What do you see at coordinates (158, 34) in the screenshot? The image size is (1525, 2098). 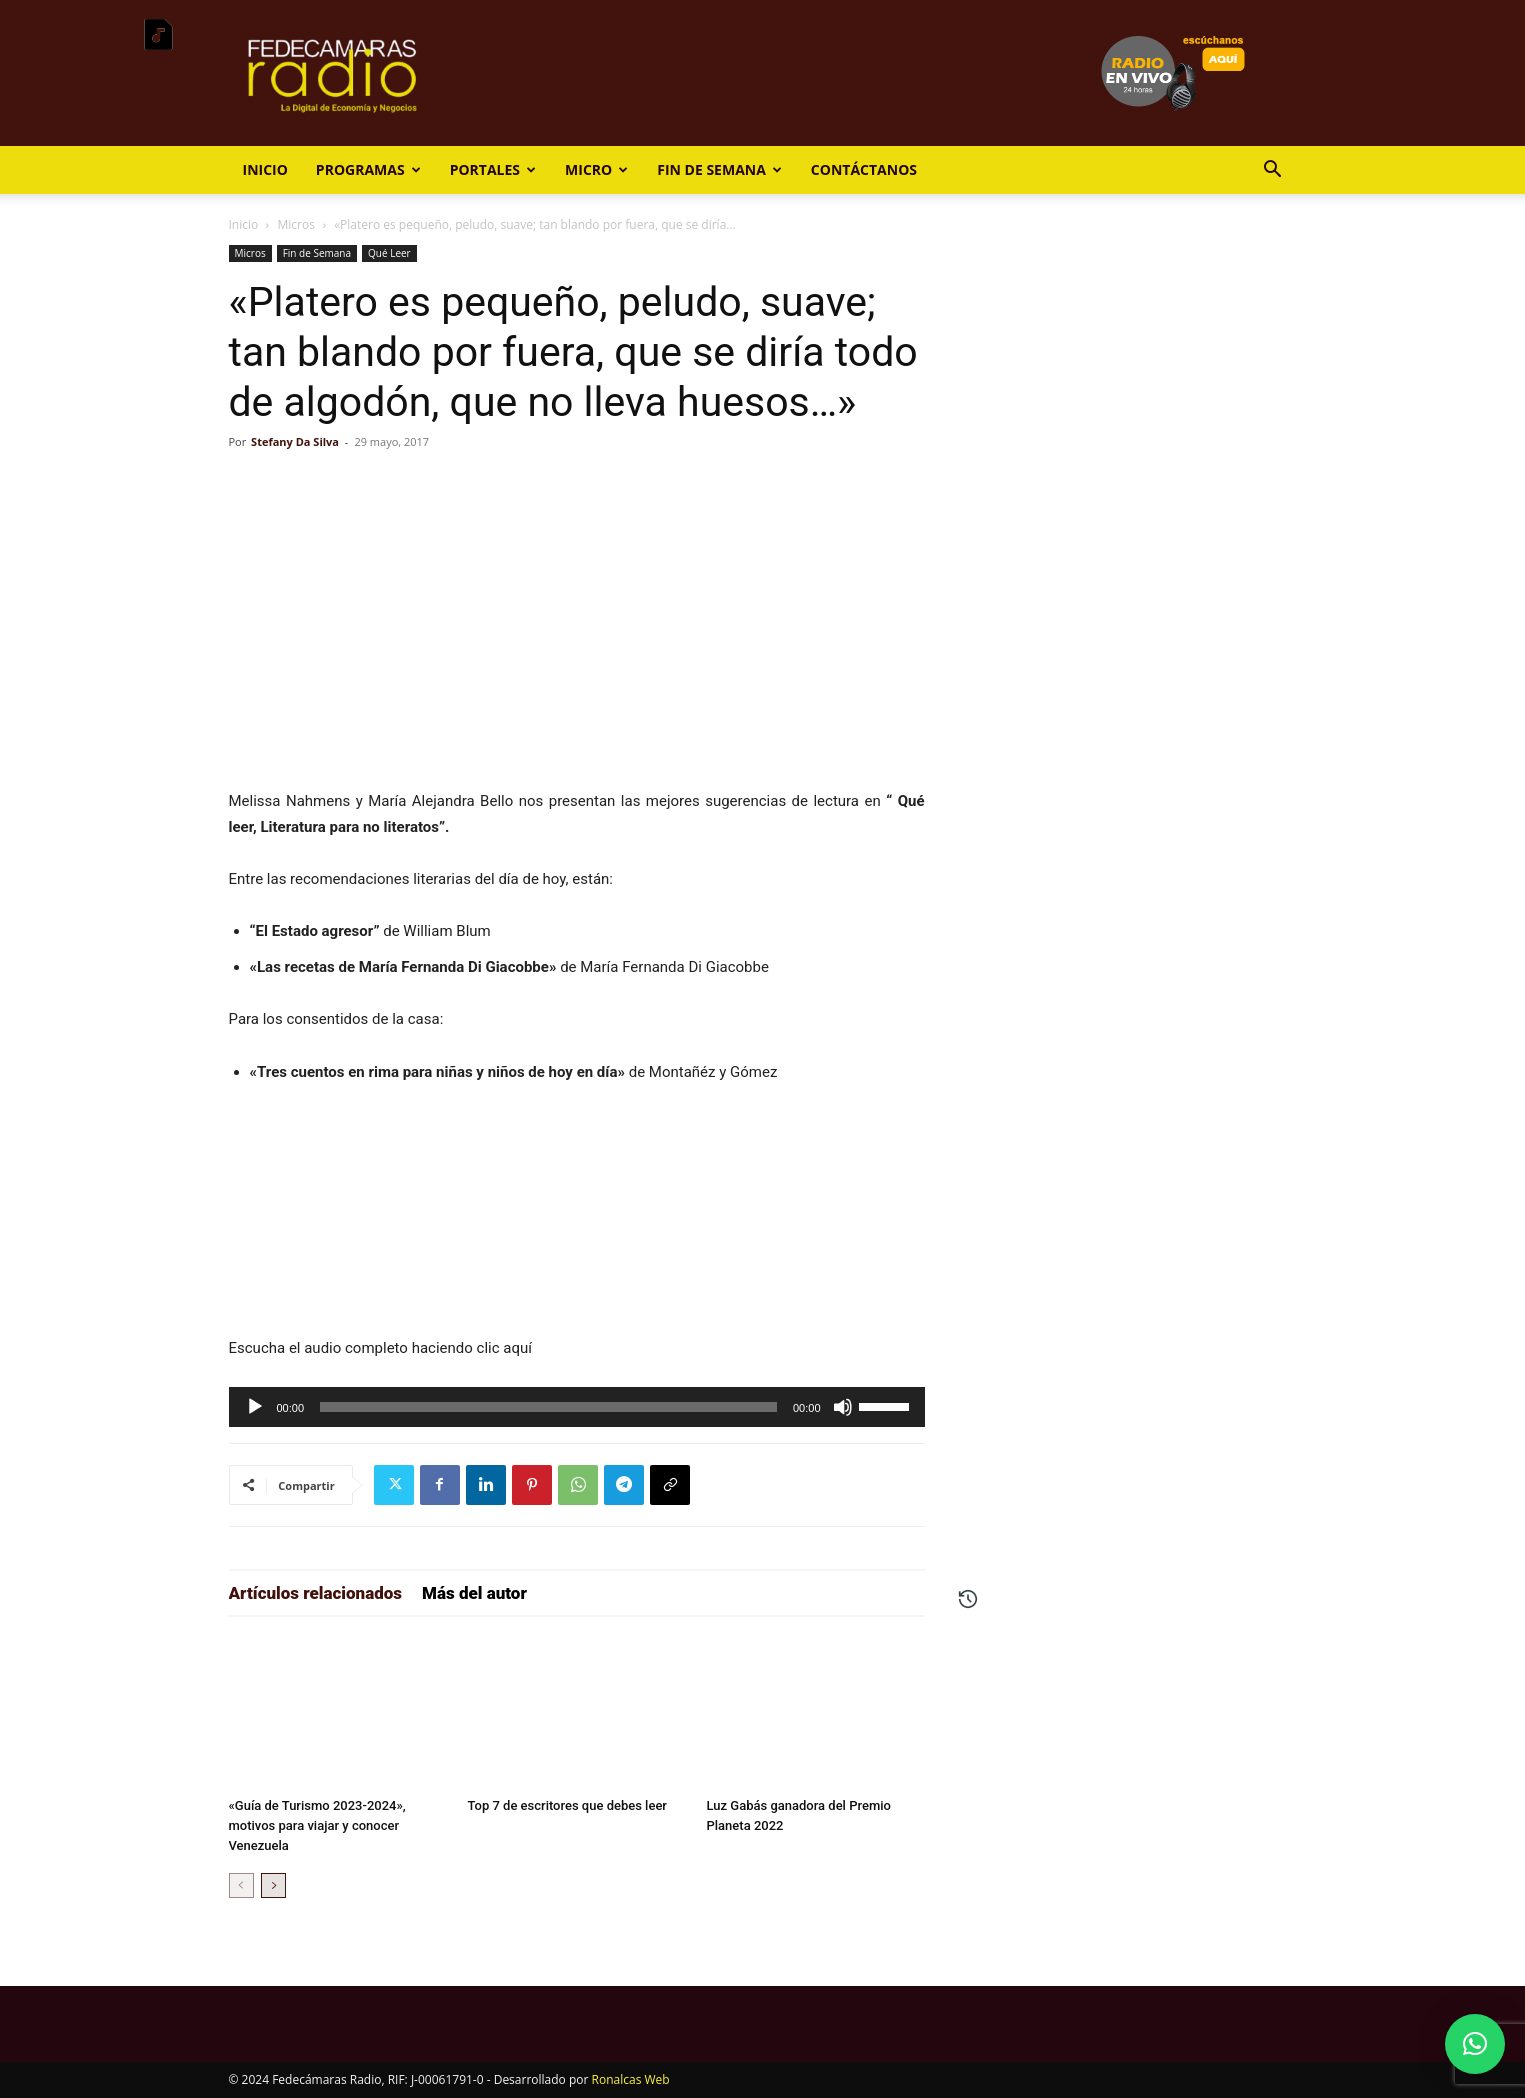 I see `open an audio or music file` at bounding box center [158, 34].